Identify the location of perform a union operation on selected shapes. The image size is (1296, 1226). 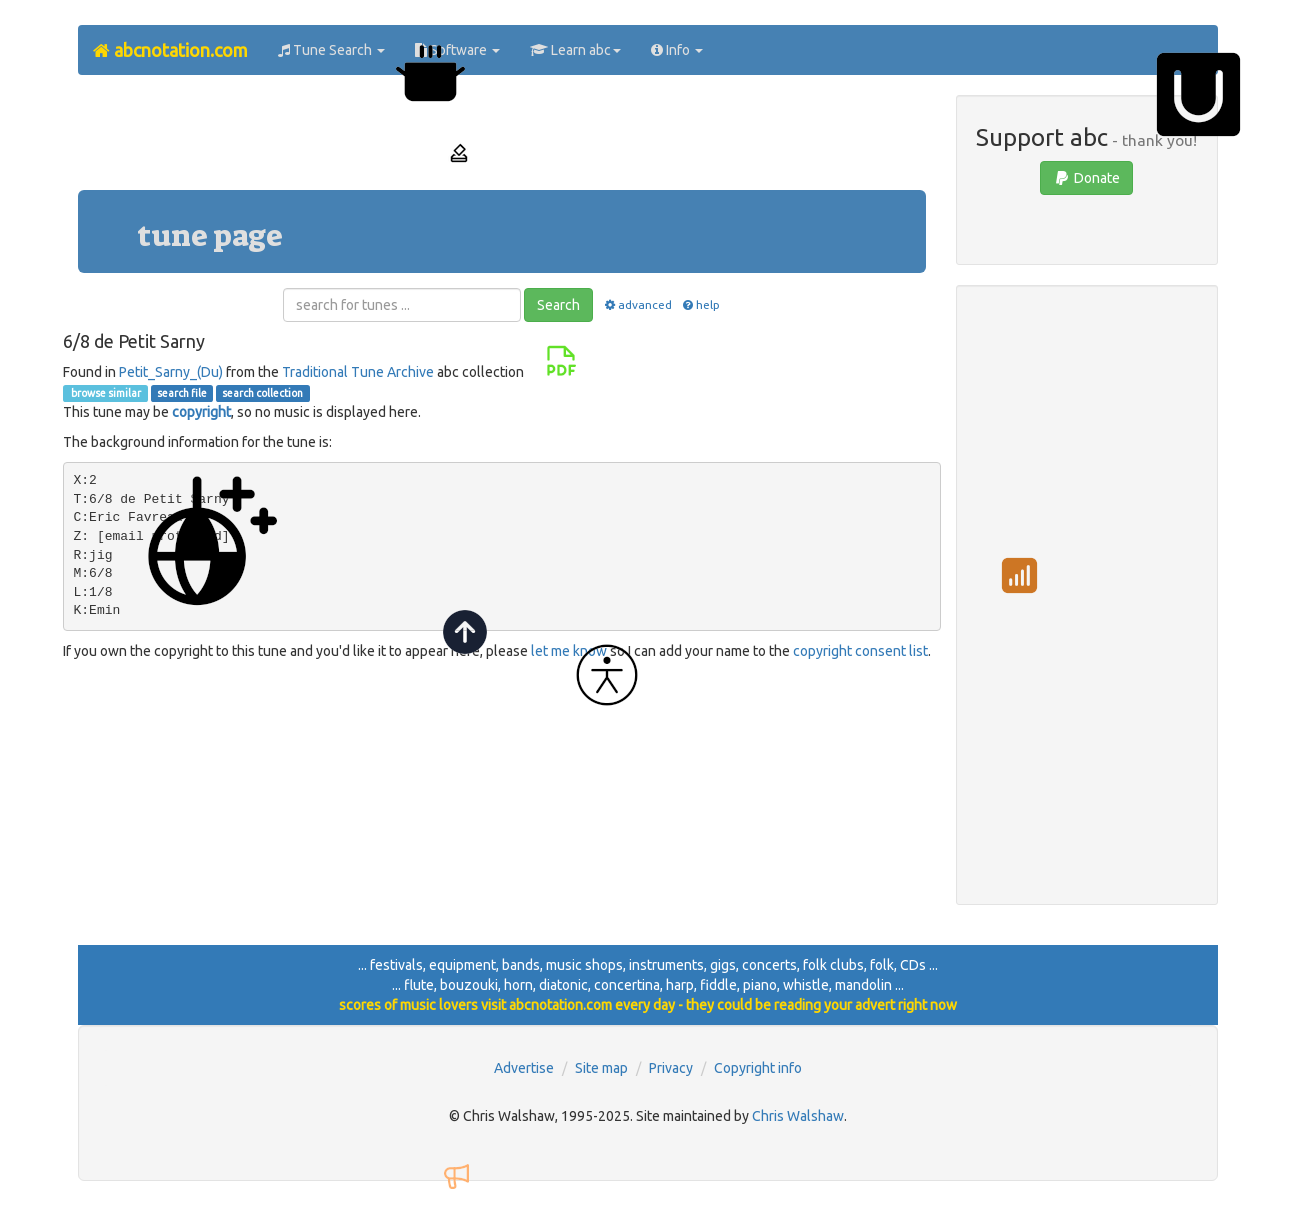
(1198, 94).